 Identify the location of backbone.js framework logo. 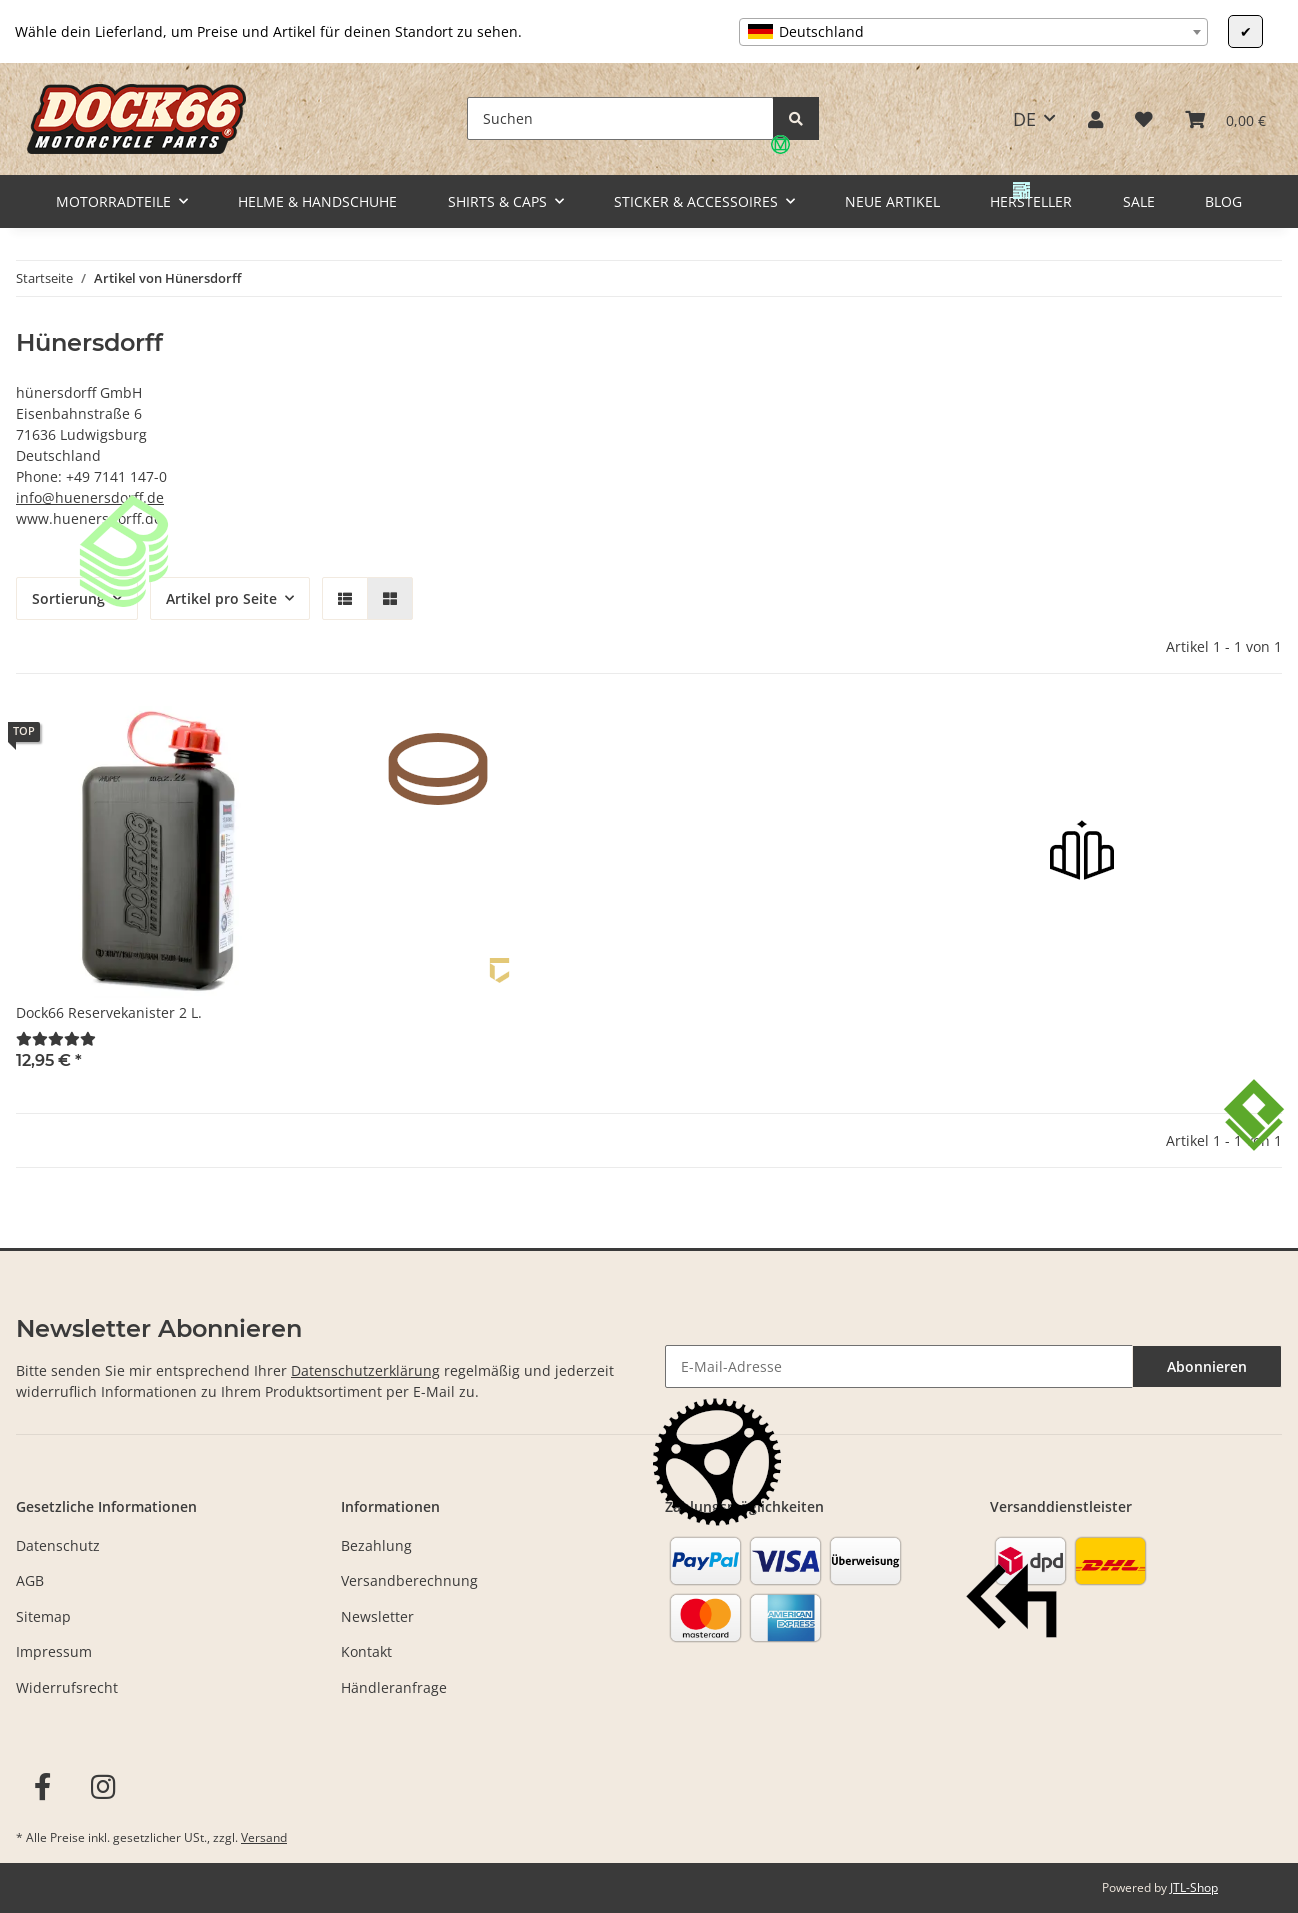
(1082, 850).